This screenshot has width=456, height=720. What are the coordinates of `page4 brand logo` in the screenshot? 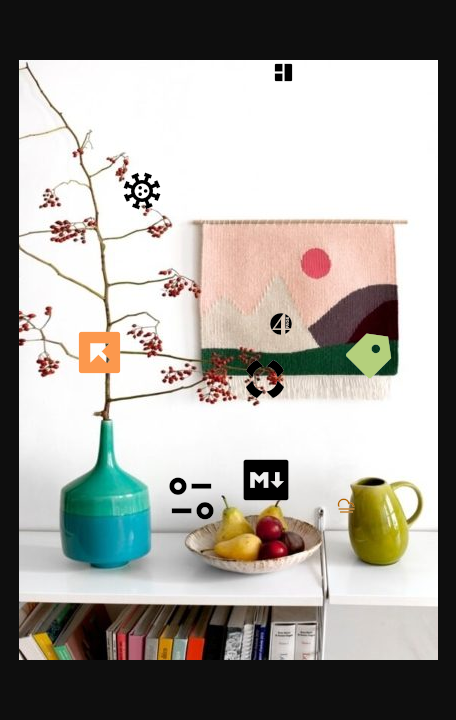 It's located at (281, 324).